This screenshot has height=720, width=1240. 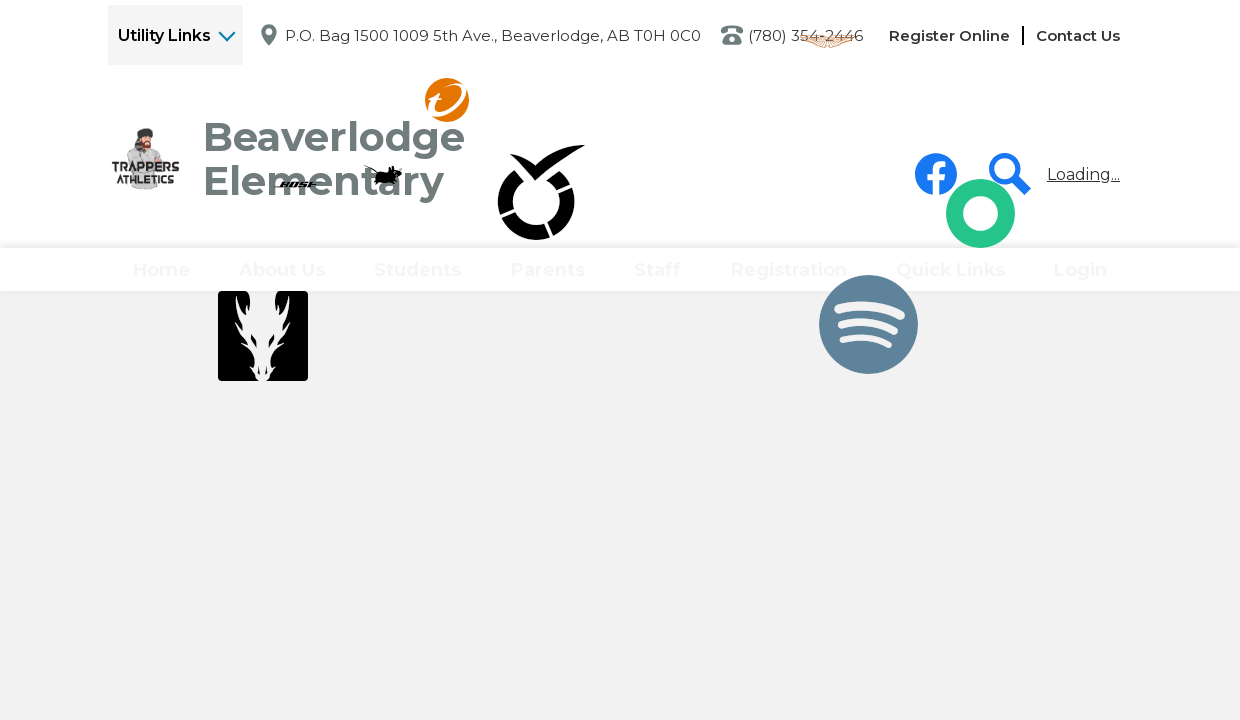 I want to click on open LimeSurvey application, so click(x=541, y=192).